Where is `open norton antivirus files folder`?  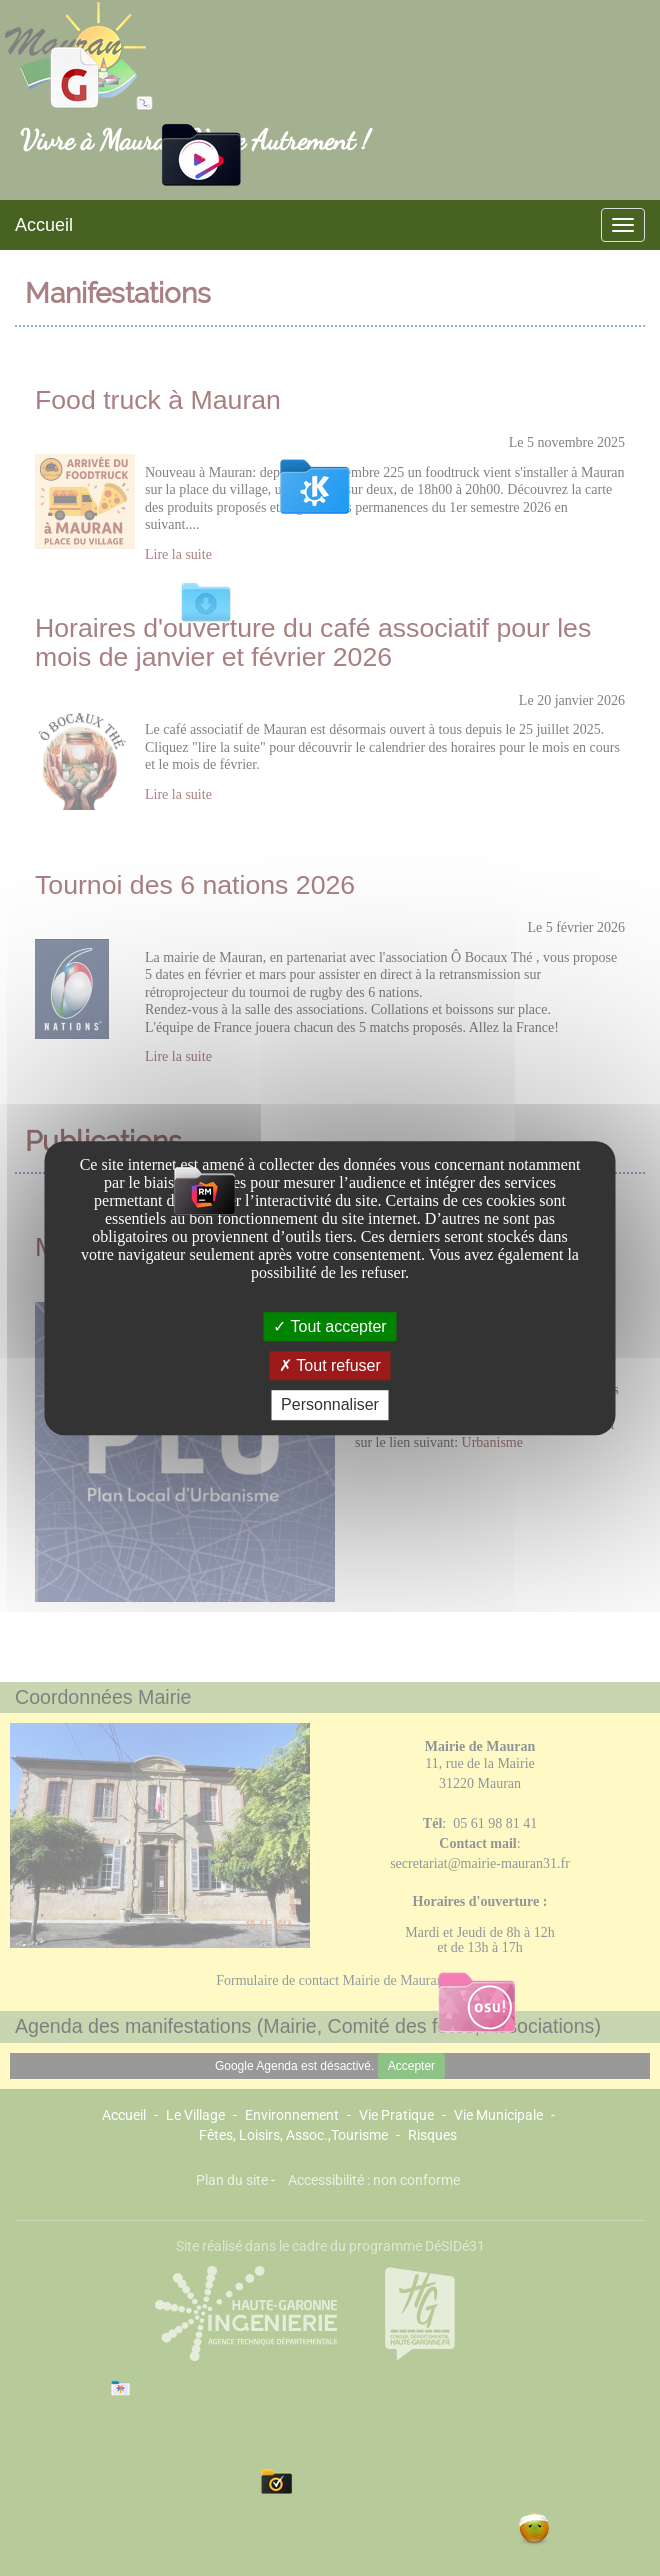 open norton antivirus files folder is located at coordinates (276, 2482).